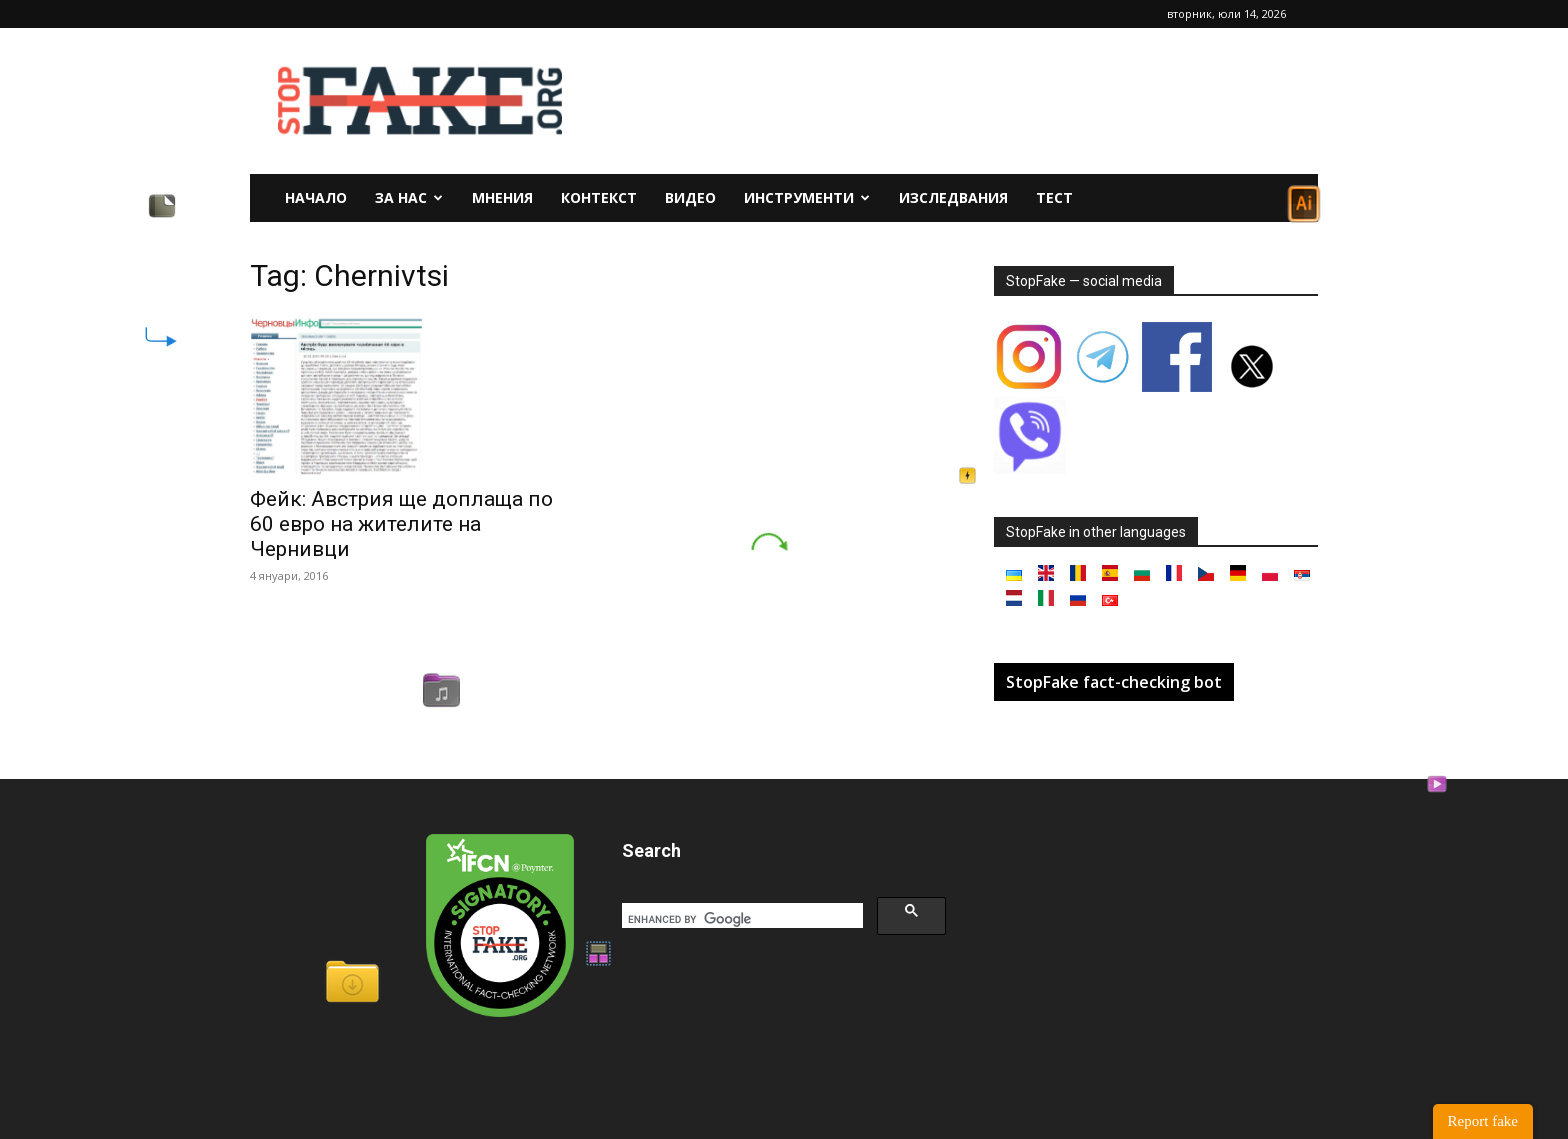  Describe the element at coordinates (352, 981) in the screenshot. I see `access your downloads folder` at that location.